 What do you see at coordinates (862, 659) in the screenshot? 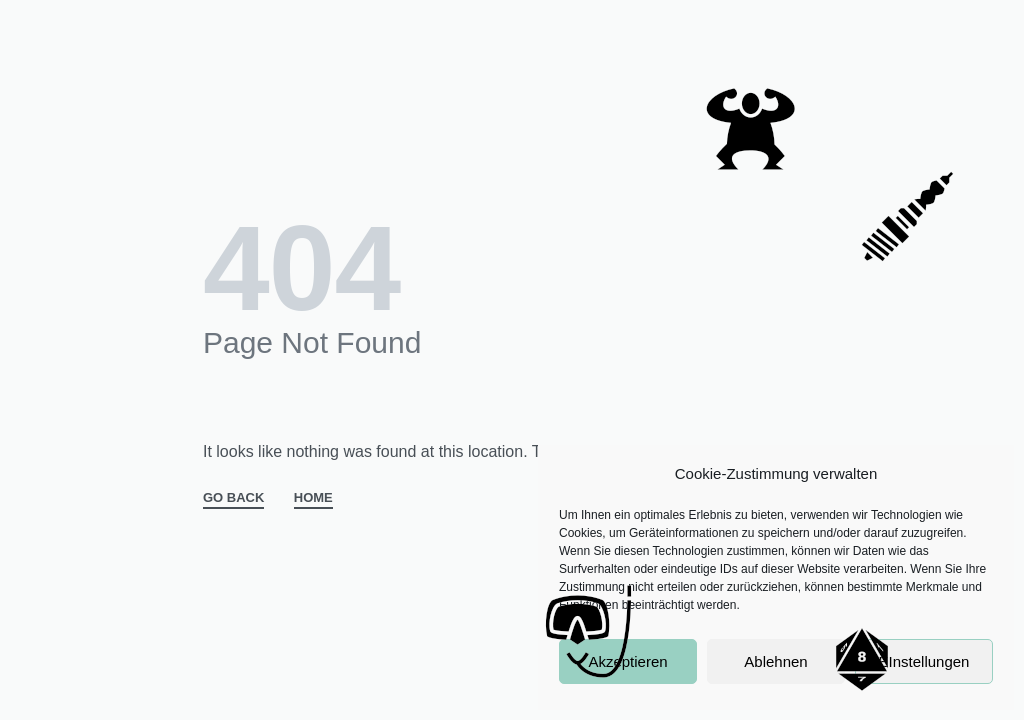
I see `roll a d8 die in-game` at bounding box center [862, 659].